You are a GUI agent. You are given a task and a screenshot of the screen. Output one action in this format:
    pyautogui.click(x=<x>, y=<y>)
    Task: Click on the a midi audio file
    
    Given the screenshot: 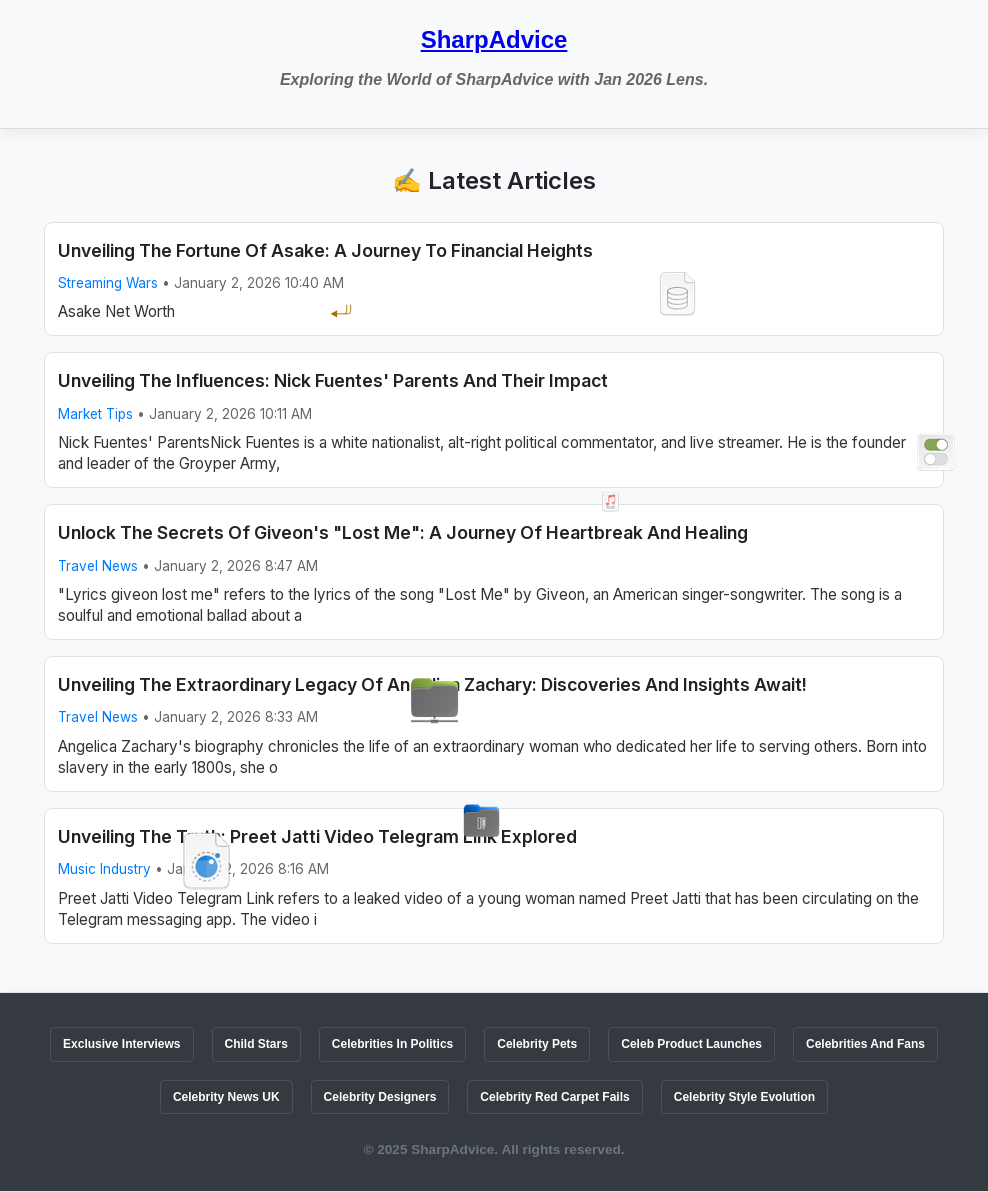 What is the action you would take?
    pyautogui.click(x=610, y=501)
    